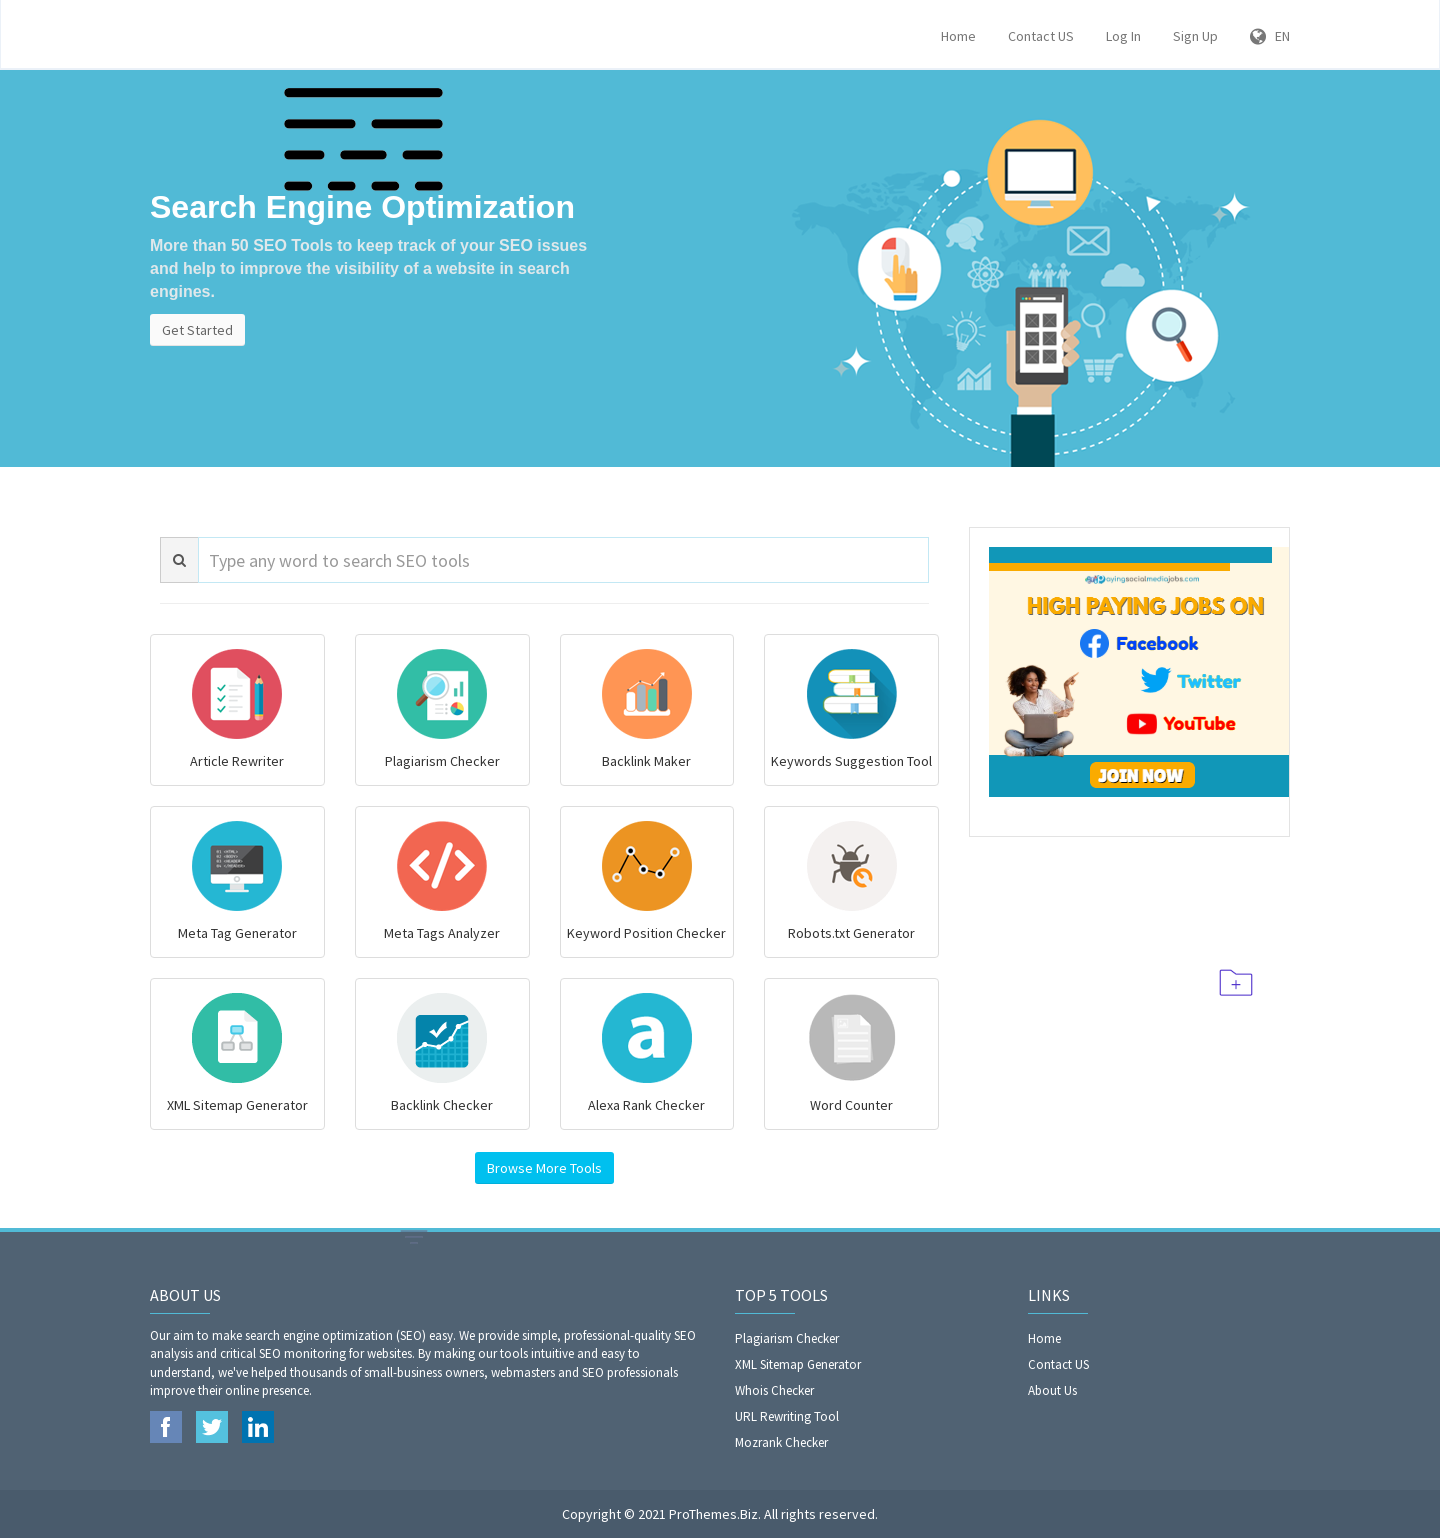 The image size is (1440, 1538). Describe the element at coordinates (414, 1236) in the screenshot. I see `filter or sort content` at that location.